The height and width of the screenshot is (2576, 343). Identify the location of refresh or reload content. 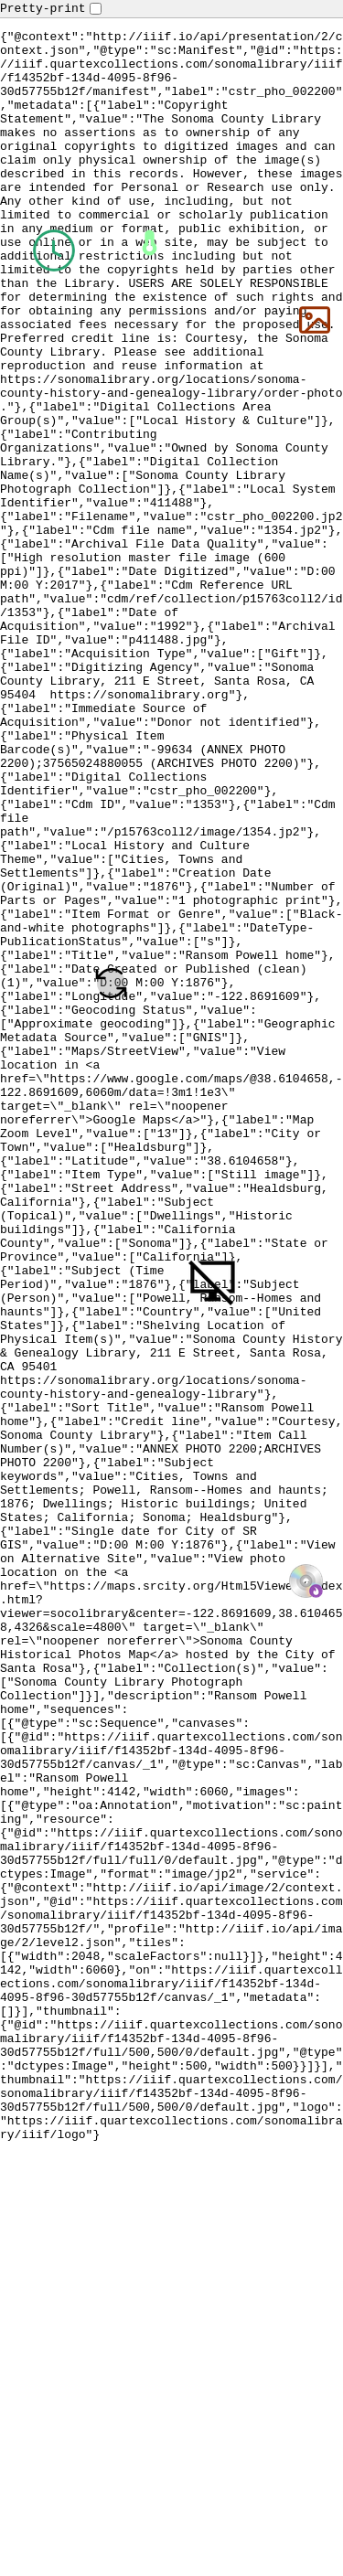
(111, 983).